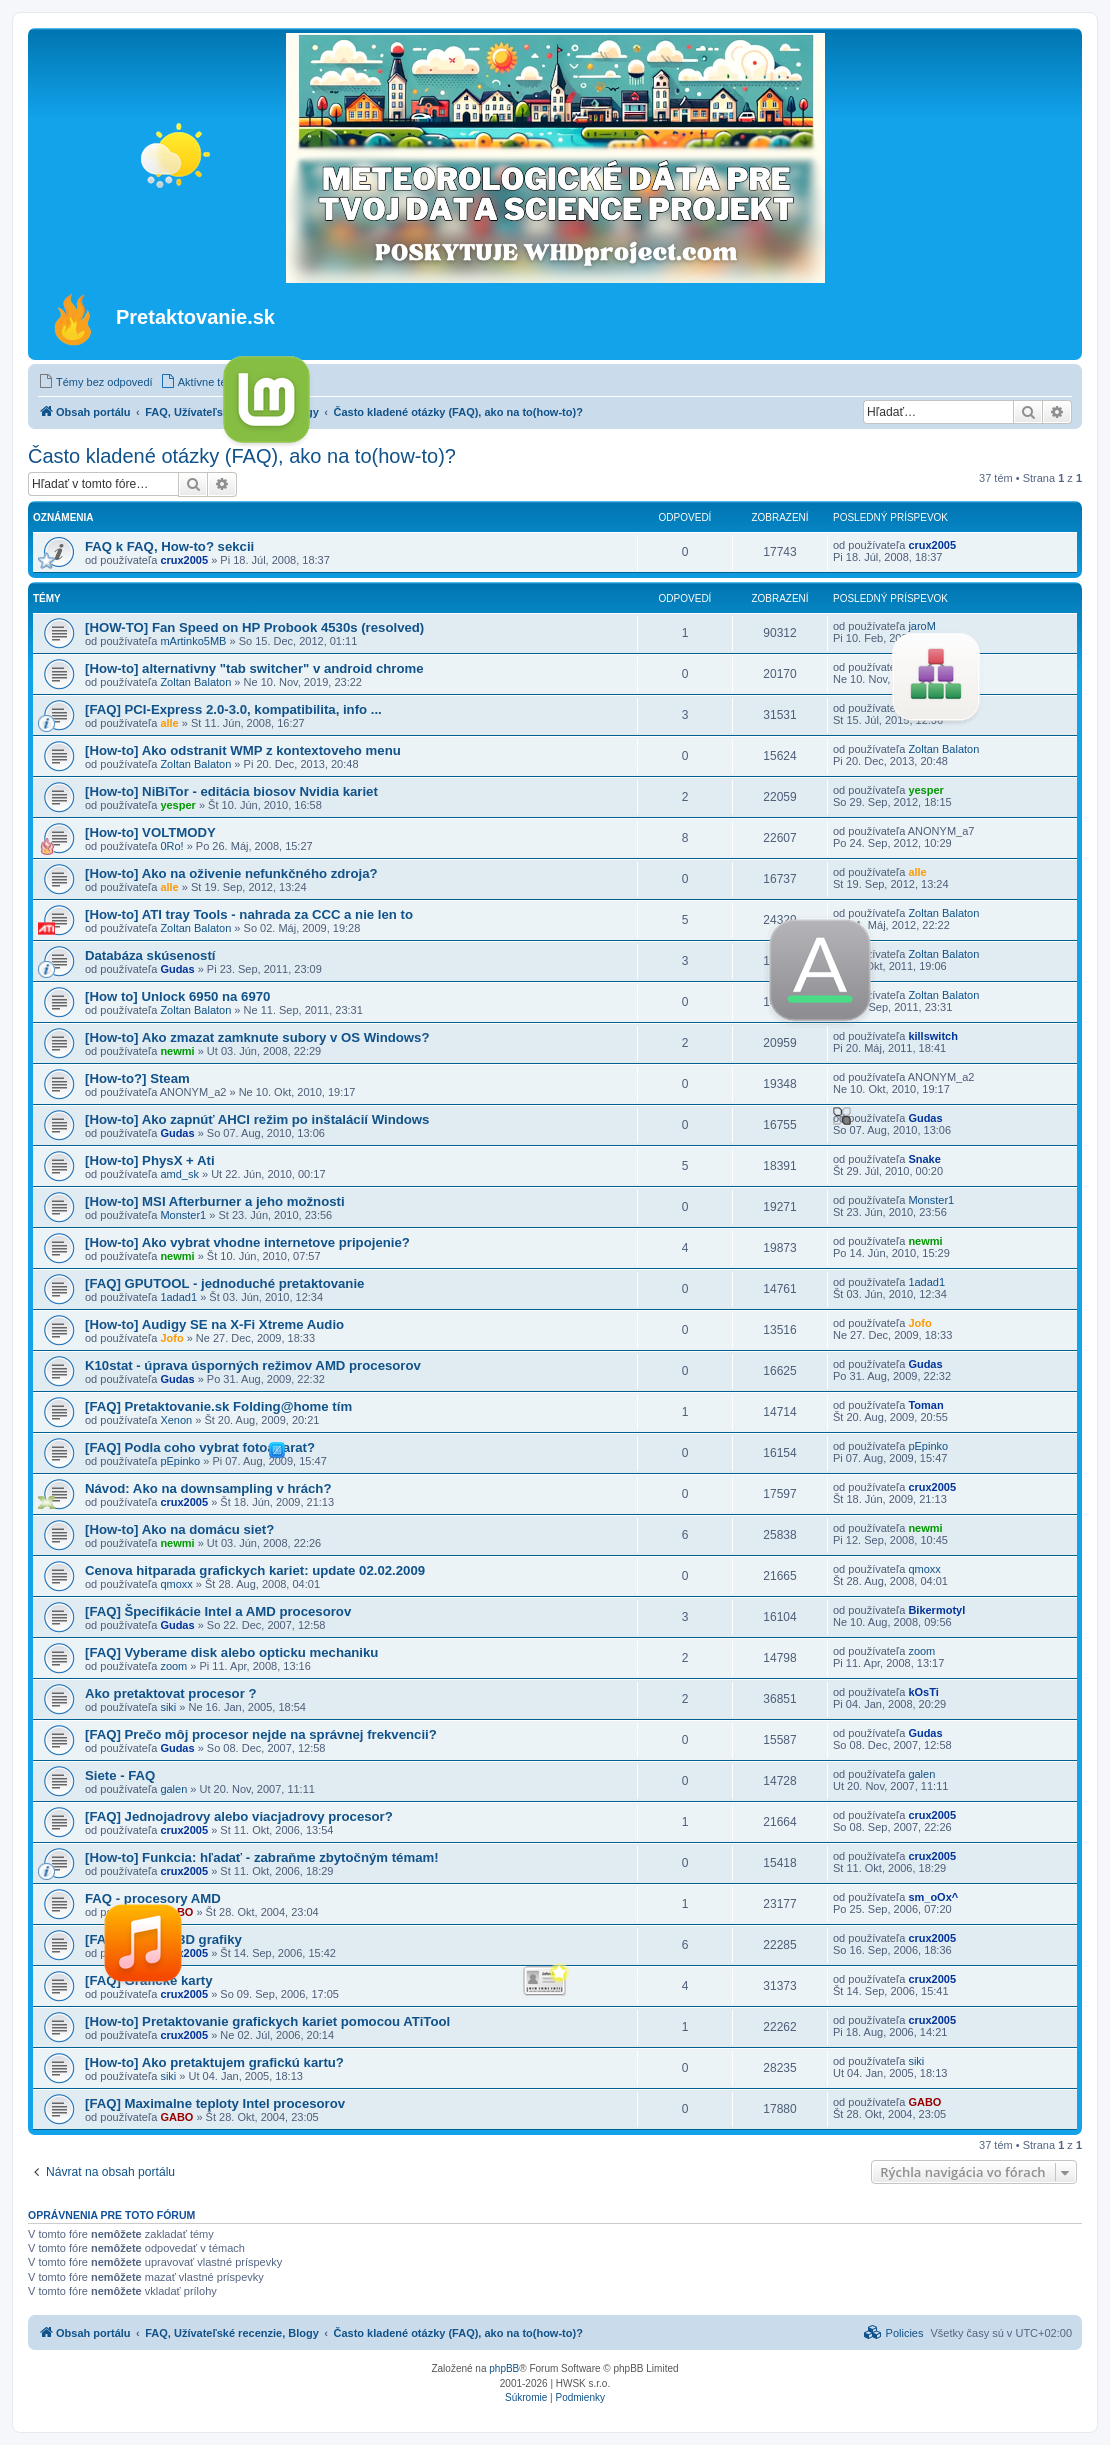 Image resolution: width=1110 pixels, height=2445 pixels. Describe the element at coordinates (143, 1943) in the screenshot. I see `open google play music app` at that location.